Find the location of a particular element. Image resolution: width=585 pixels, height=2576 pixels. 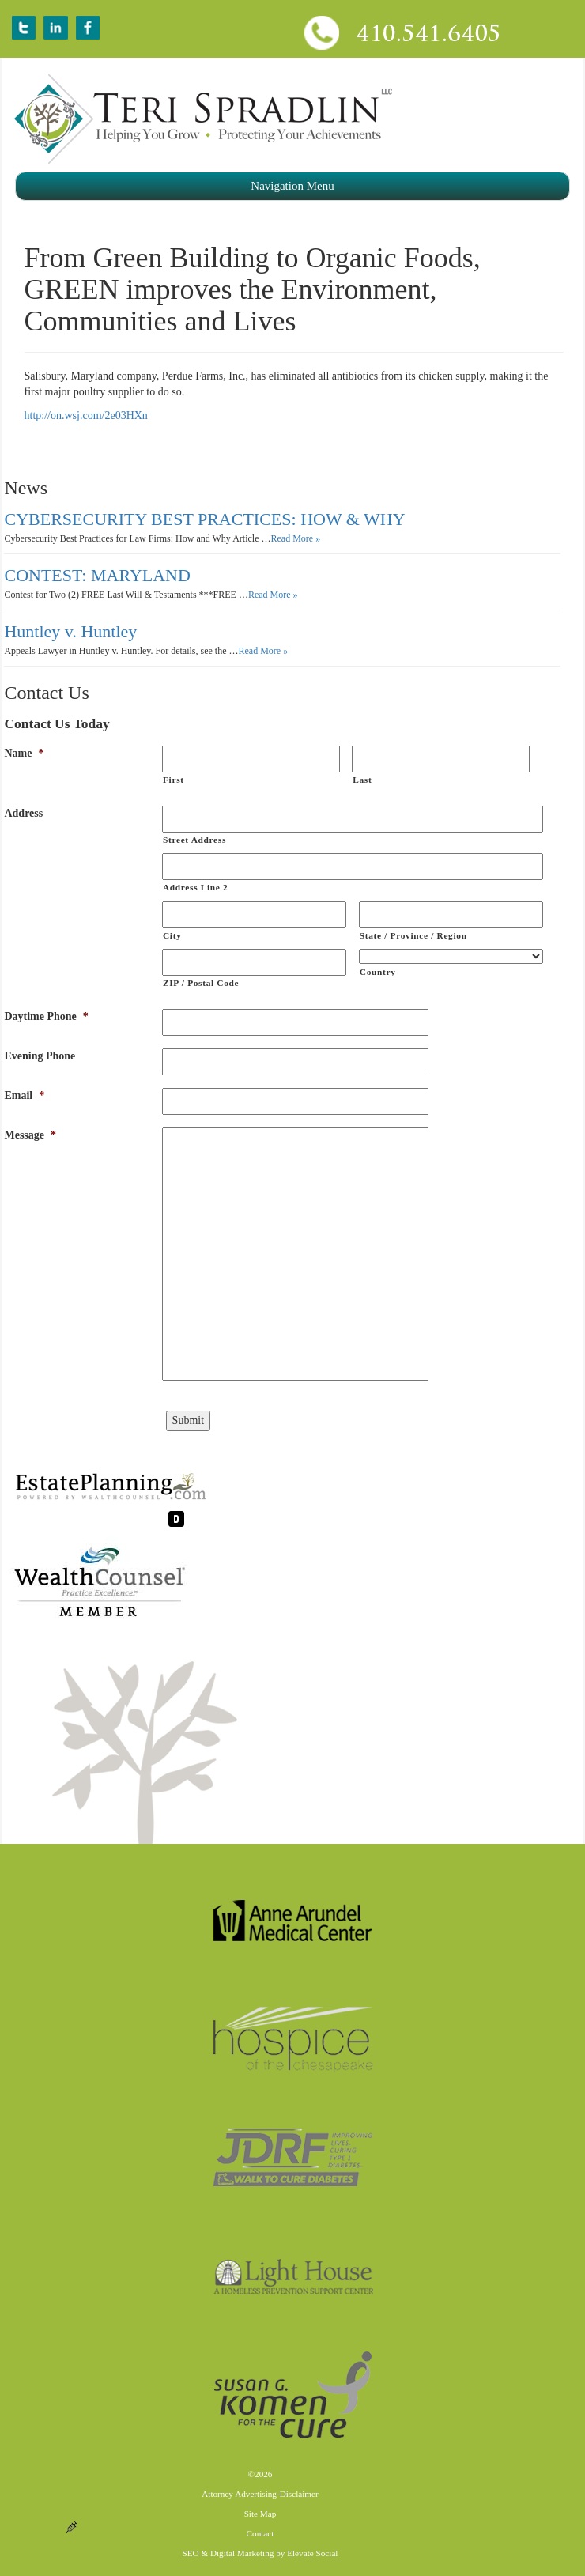

indicates items or options starting with the letter D is located at coordinates (176, 1519).